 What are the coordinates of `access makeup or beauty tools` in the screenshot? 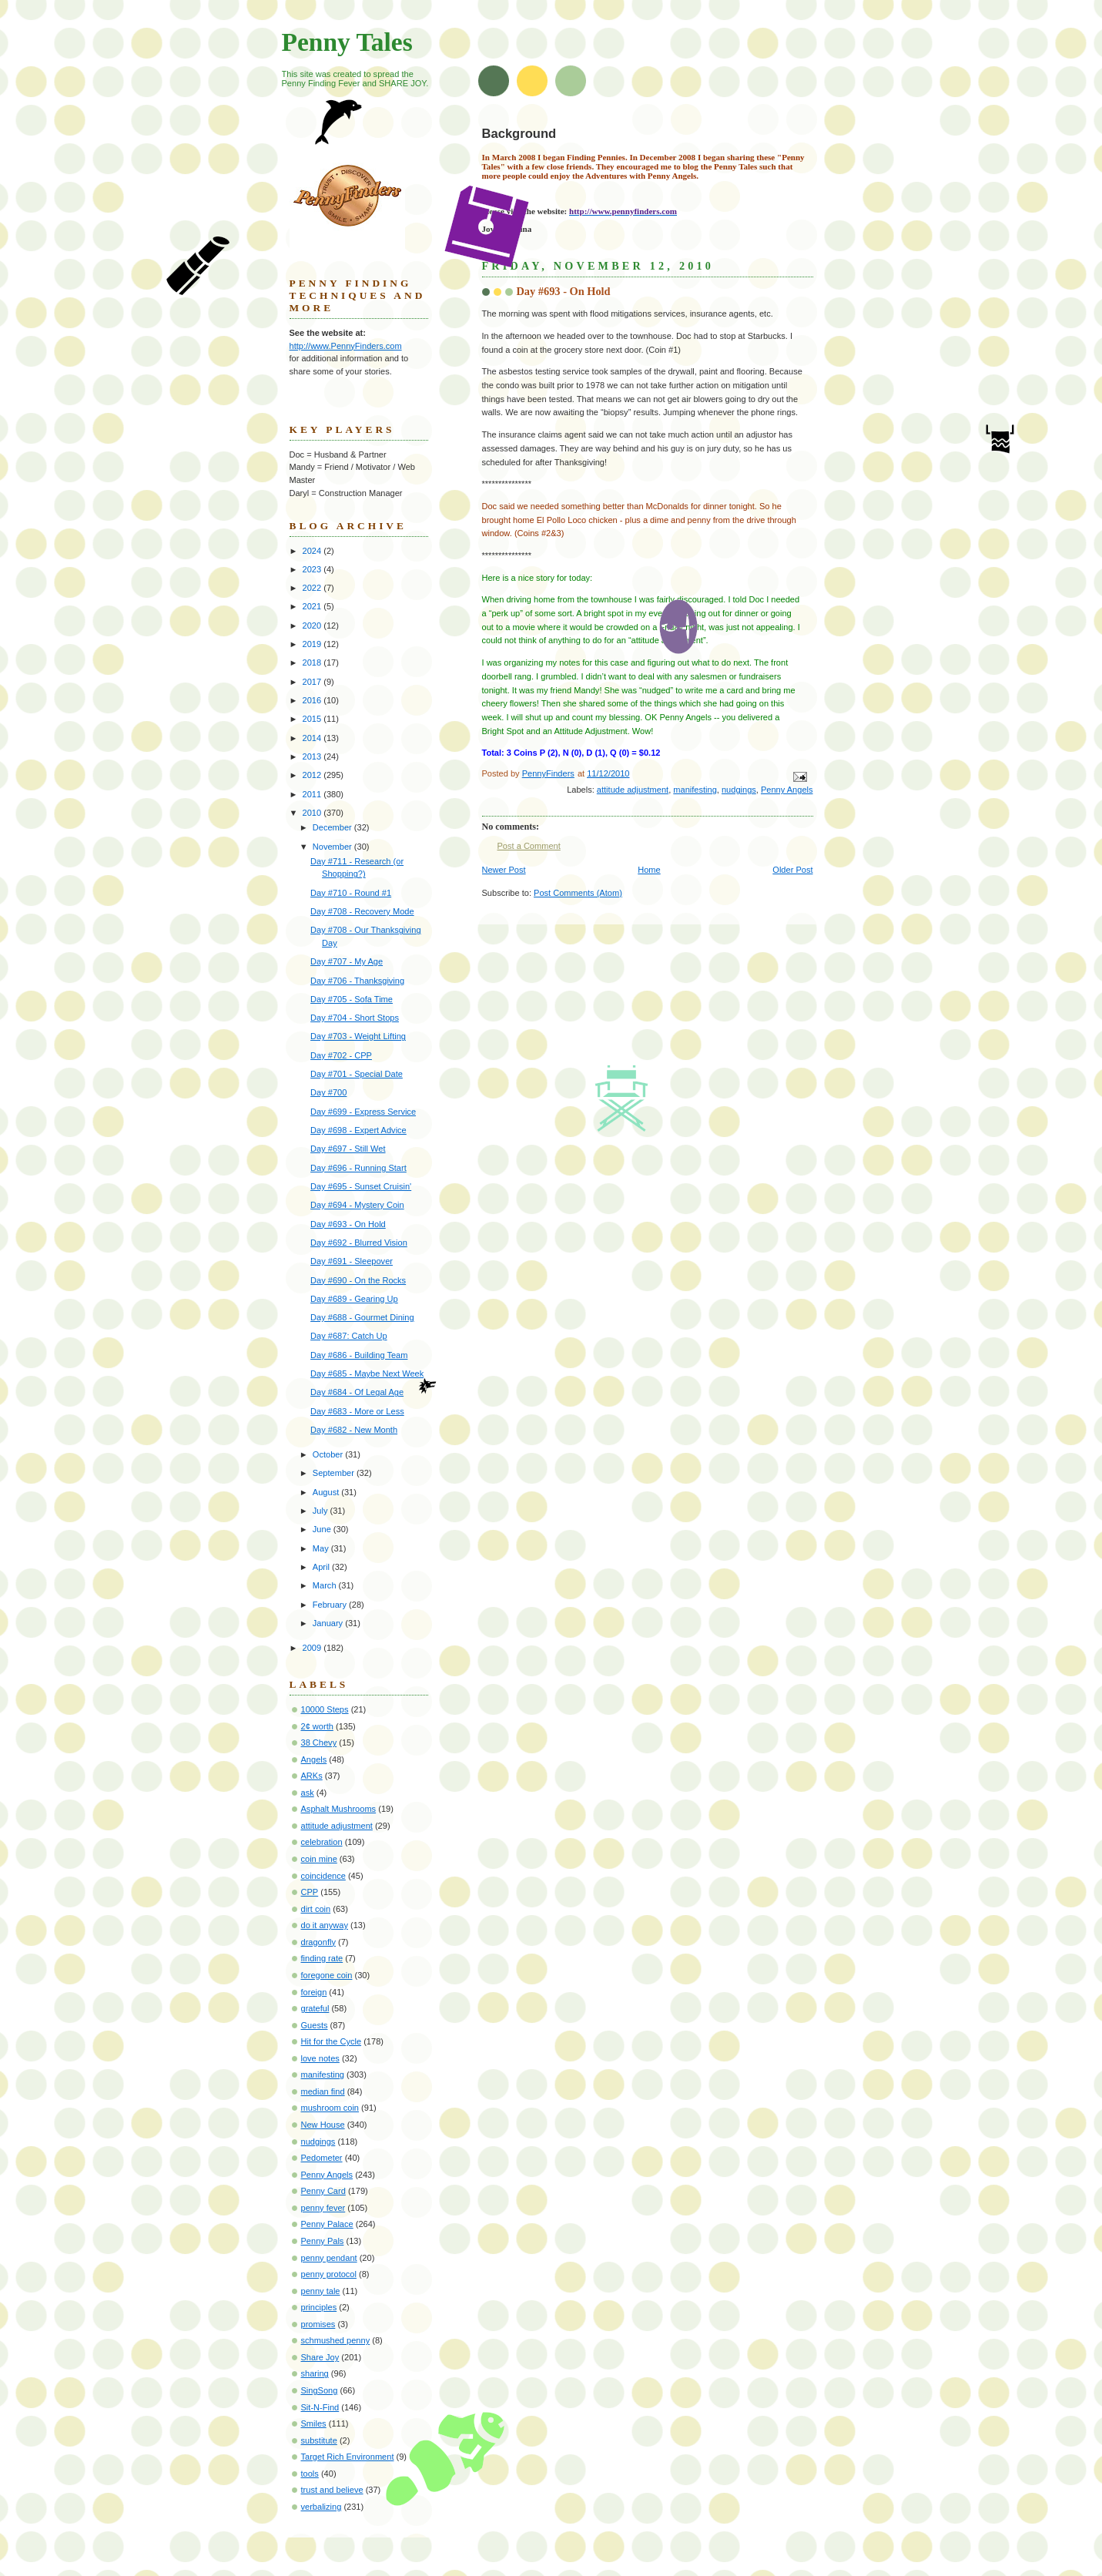 It's located at (198, 266).